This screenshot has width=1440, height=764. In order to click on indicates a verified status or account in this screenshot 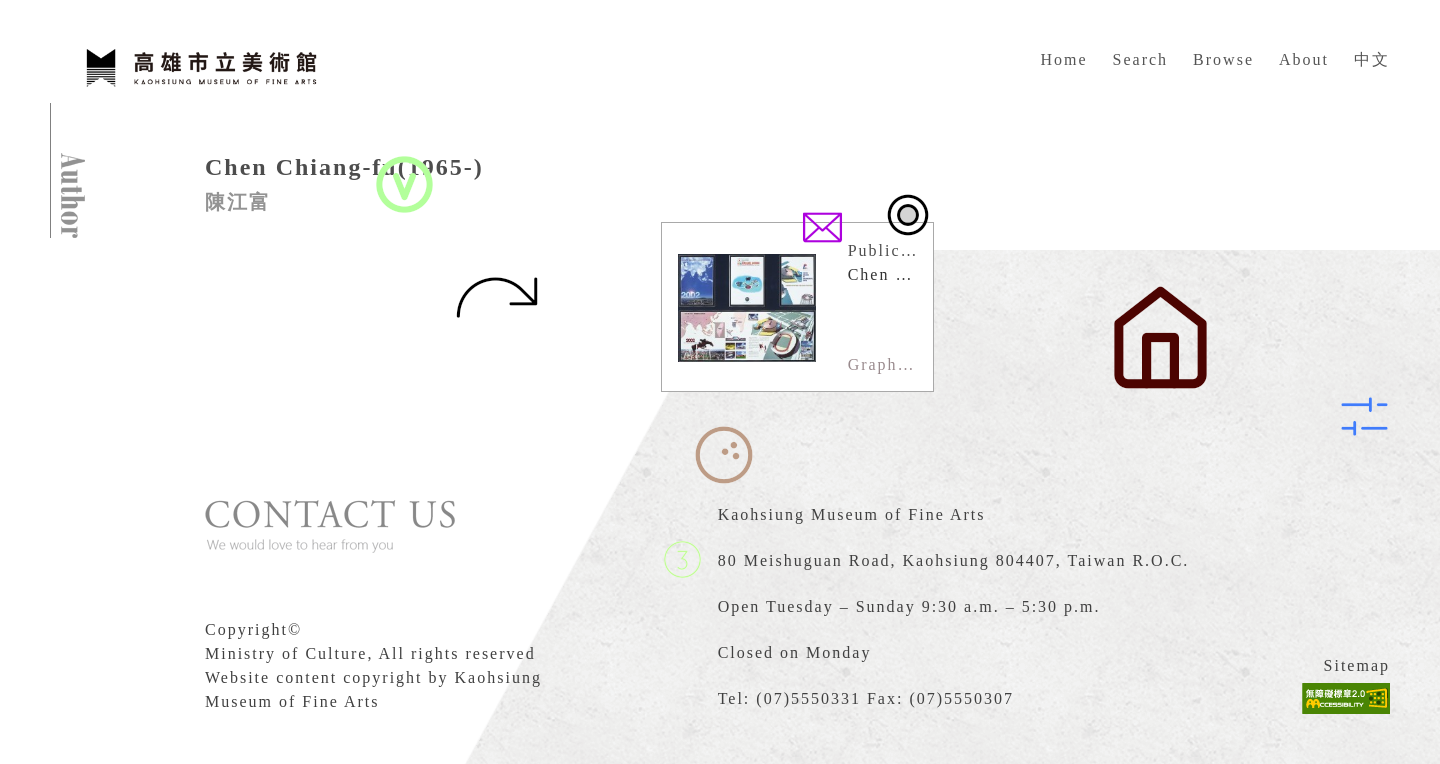, I will do `click(404, 184)`.